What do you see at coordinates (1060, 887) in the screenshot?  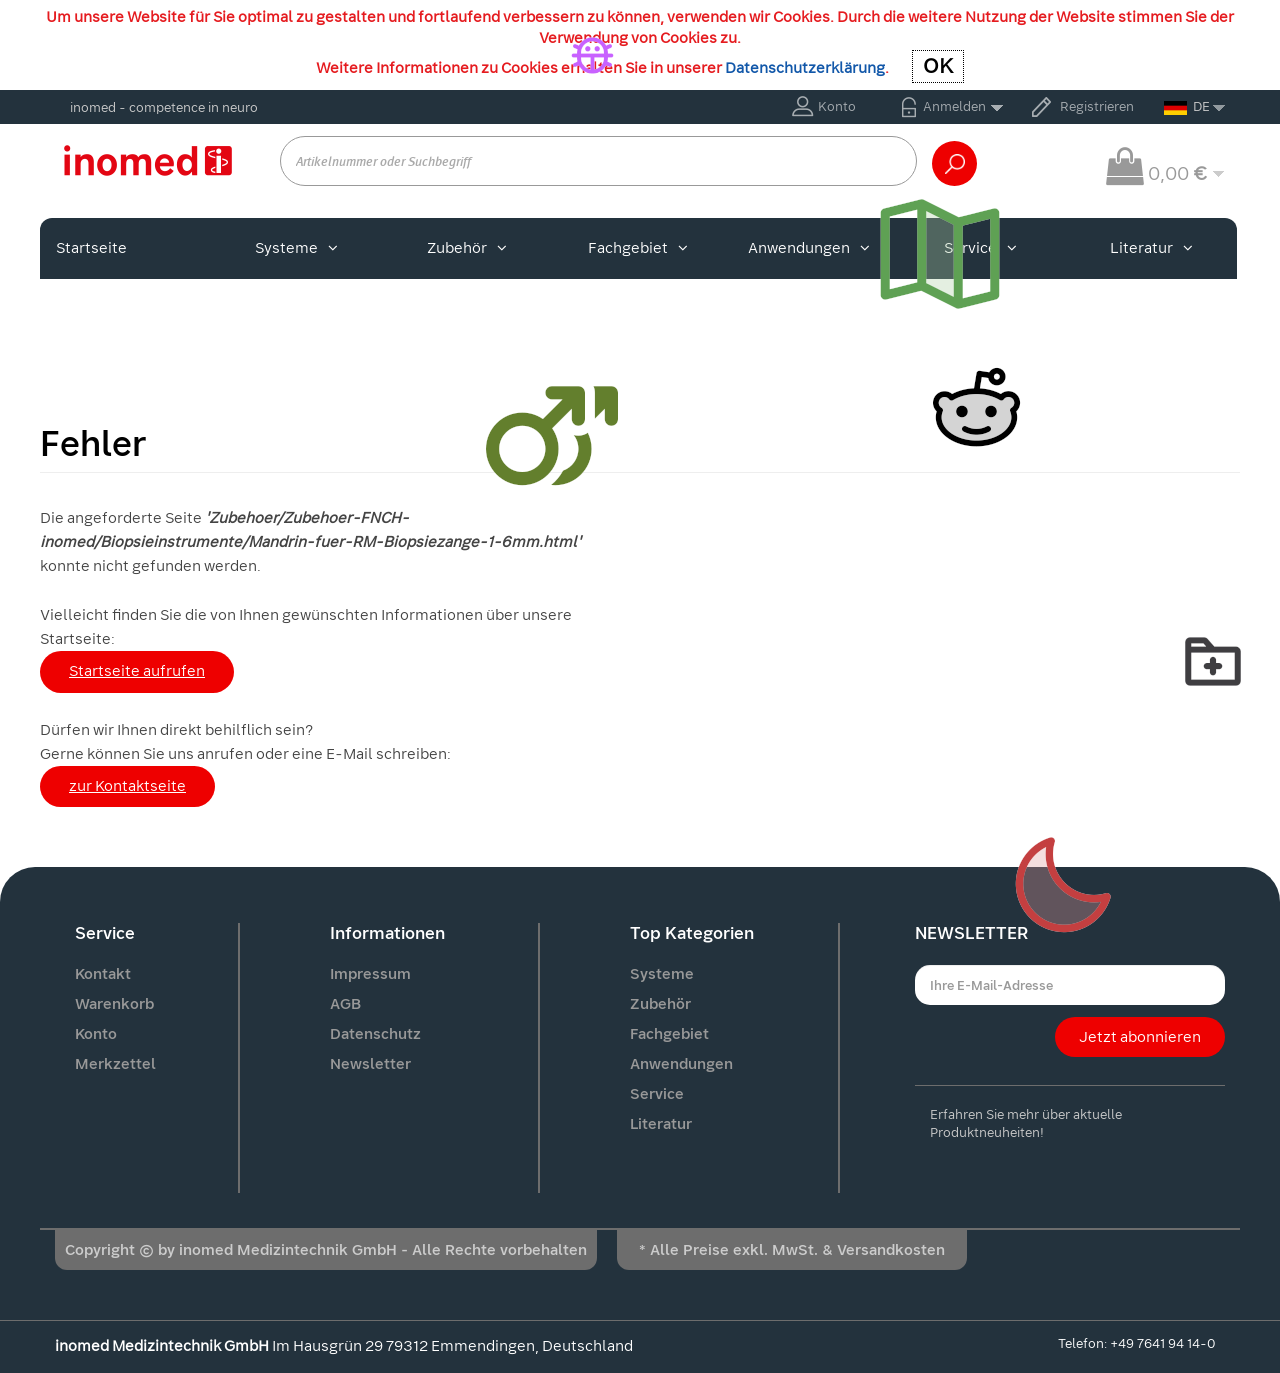 I see `toggle dark mode or night theme` at bounding box center [1060, 887].